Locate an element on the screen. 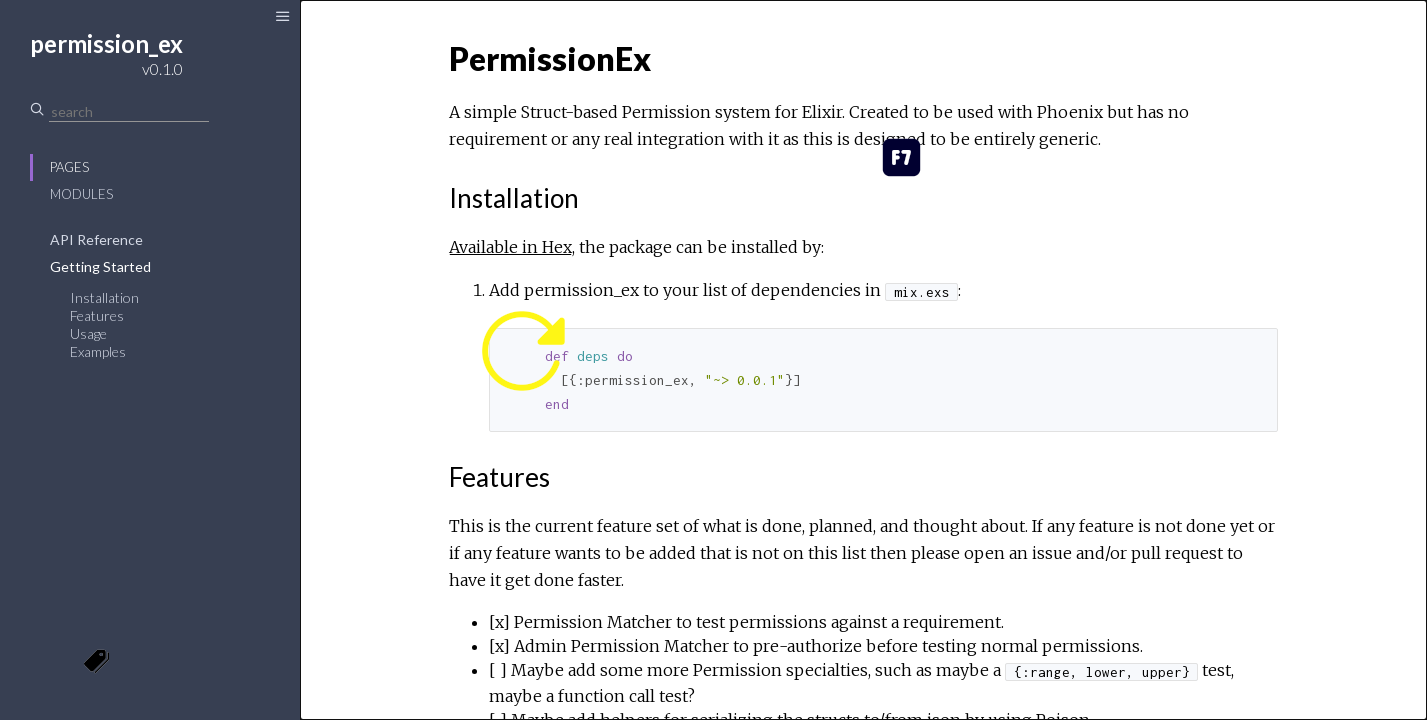 The width and height of the screenshot is (1427, 720). view or manage tags is located at coordinates (96, 661).